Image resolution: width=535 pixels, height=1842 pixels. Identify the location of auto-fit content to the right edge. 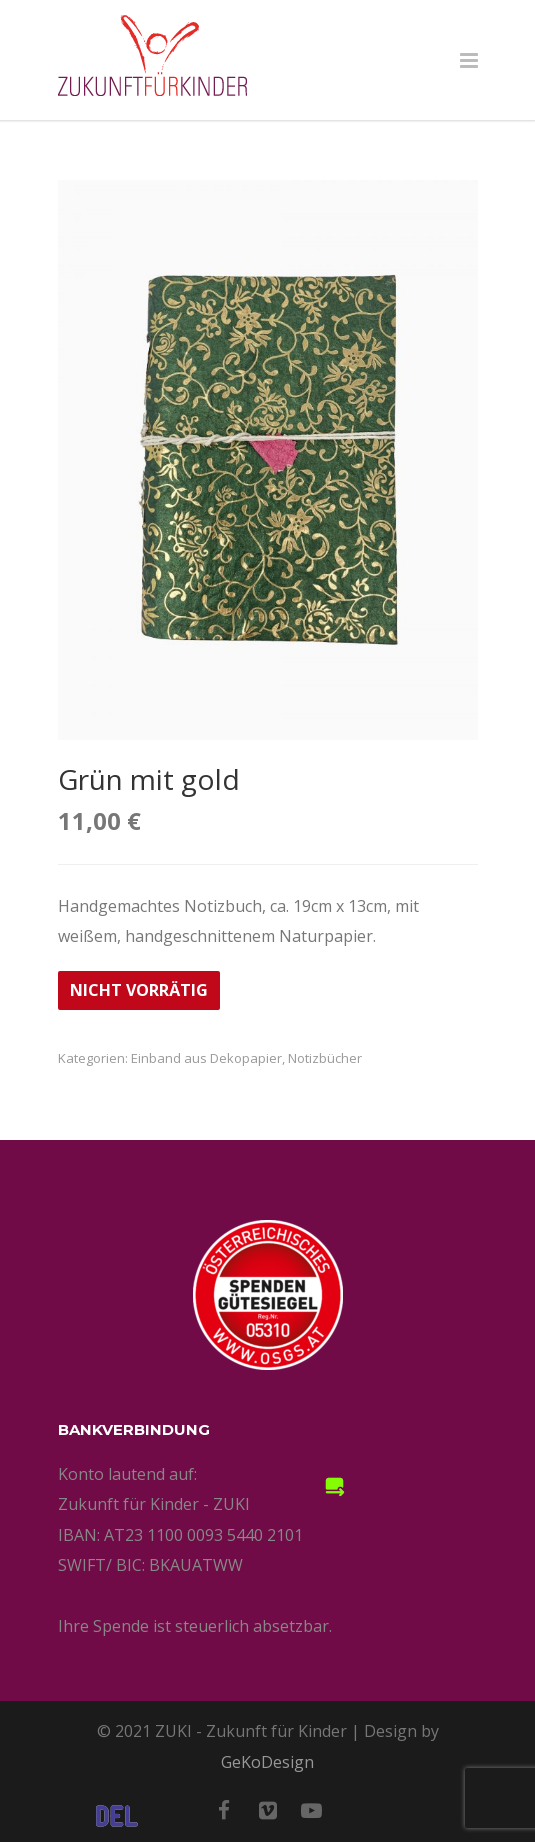
(334, 1486).